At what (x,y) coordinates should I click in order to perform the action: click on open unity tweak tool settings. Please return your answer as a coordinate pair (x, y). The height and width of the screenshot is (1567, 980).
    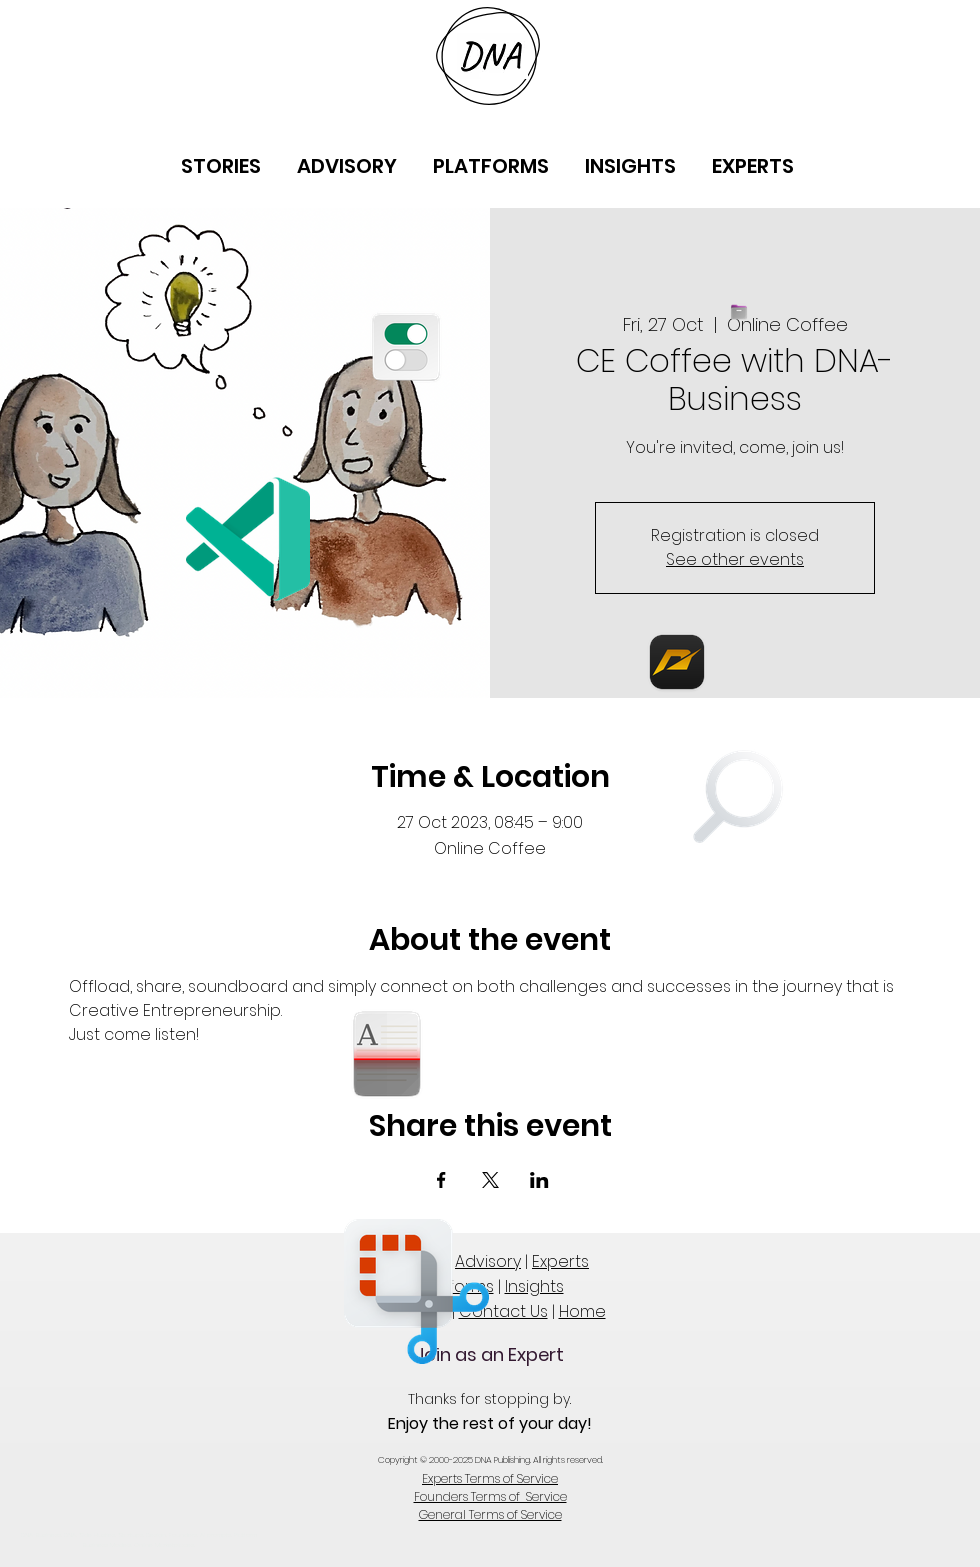
    Looking at the image, I should click on (406, 347).